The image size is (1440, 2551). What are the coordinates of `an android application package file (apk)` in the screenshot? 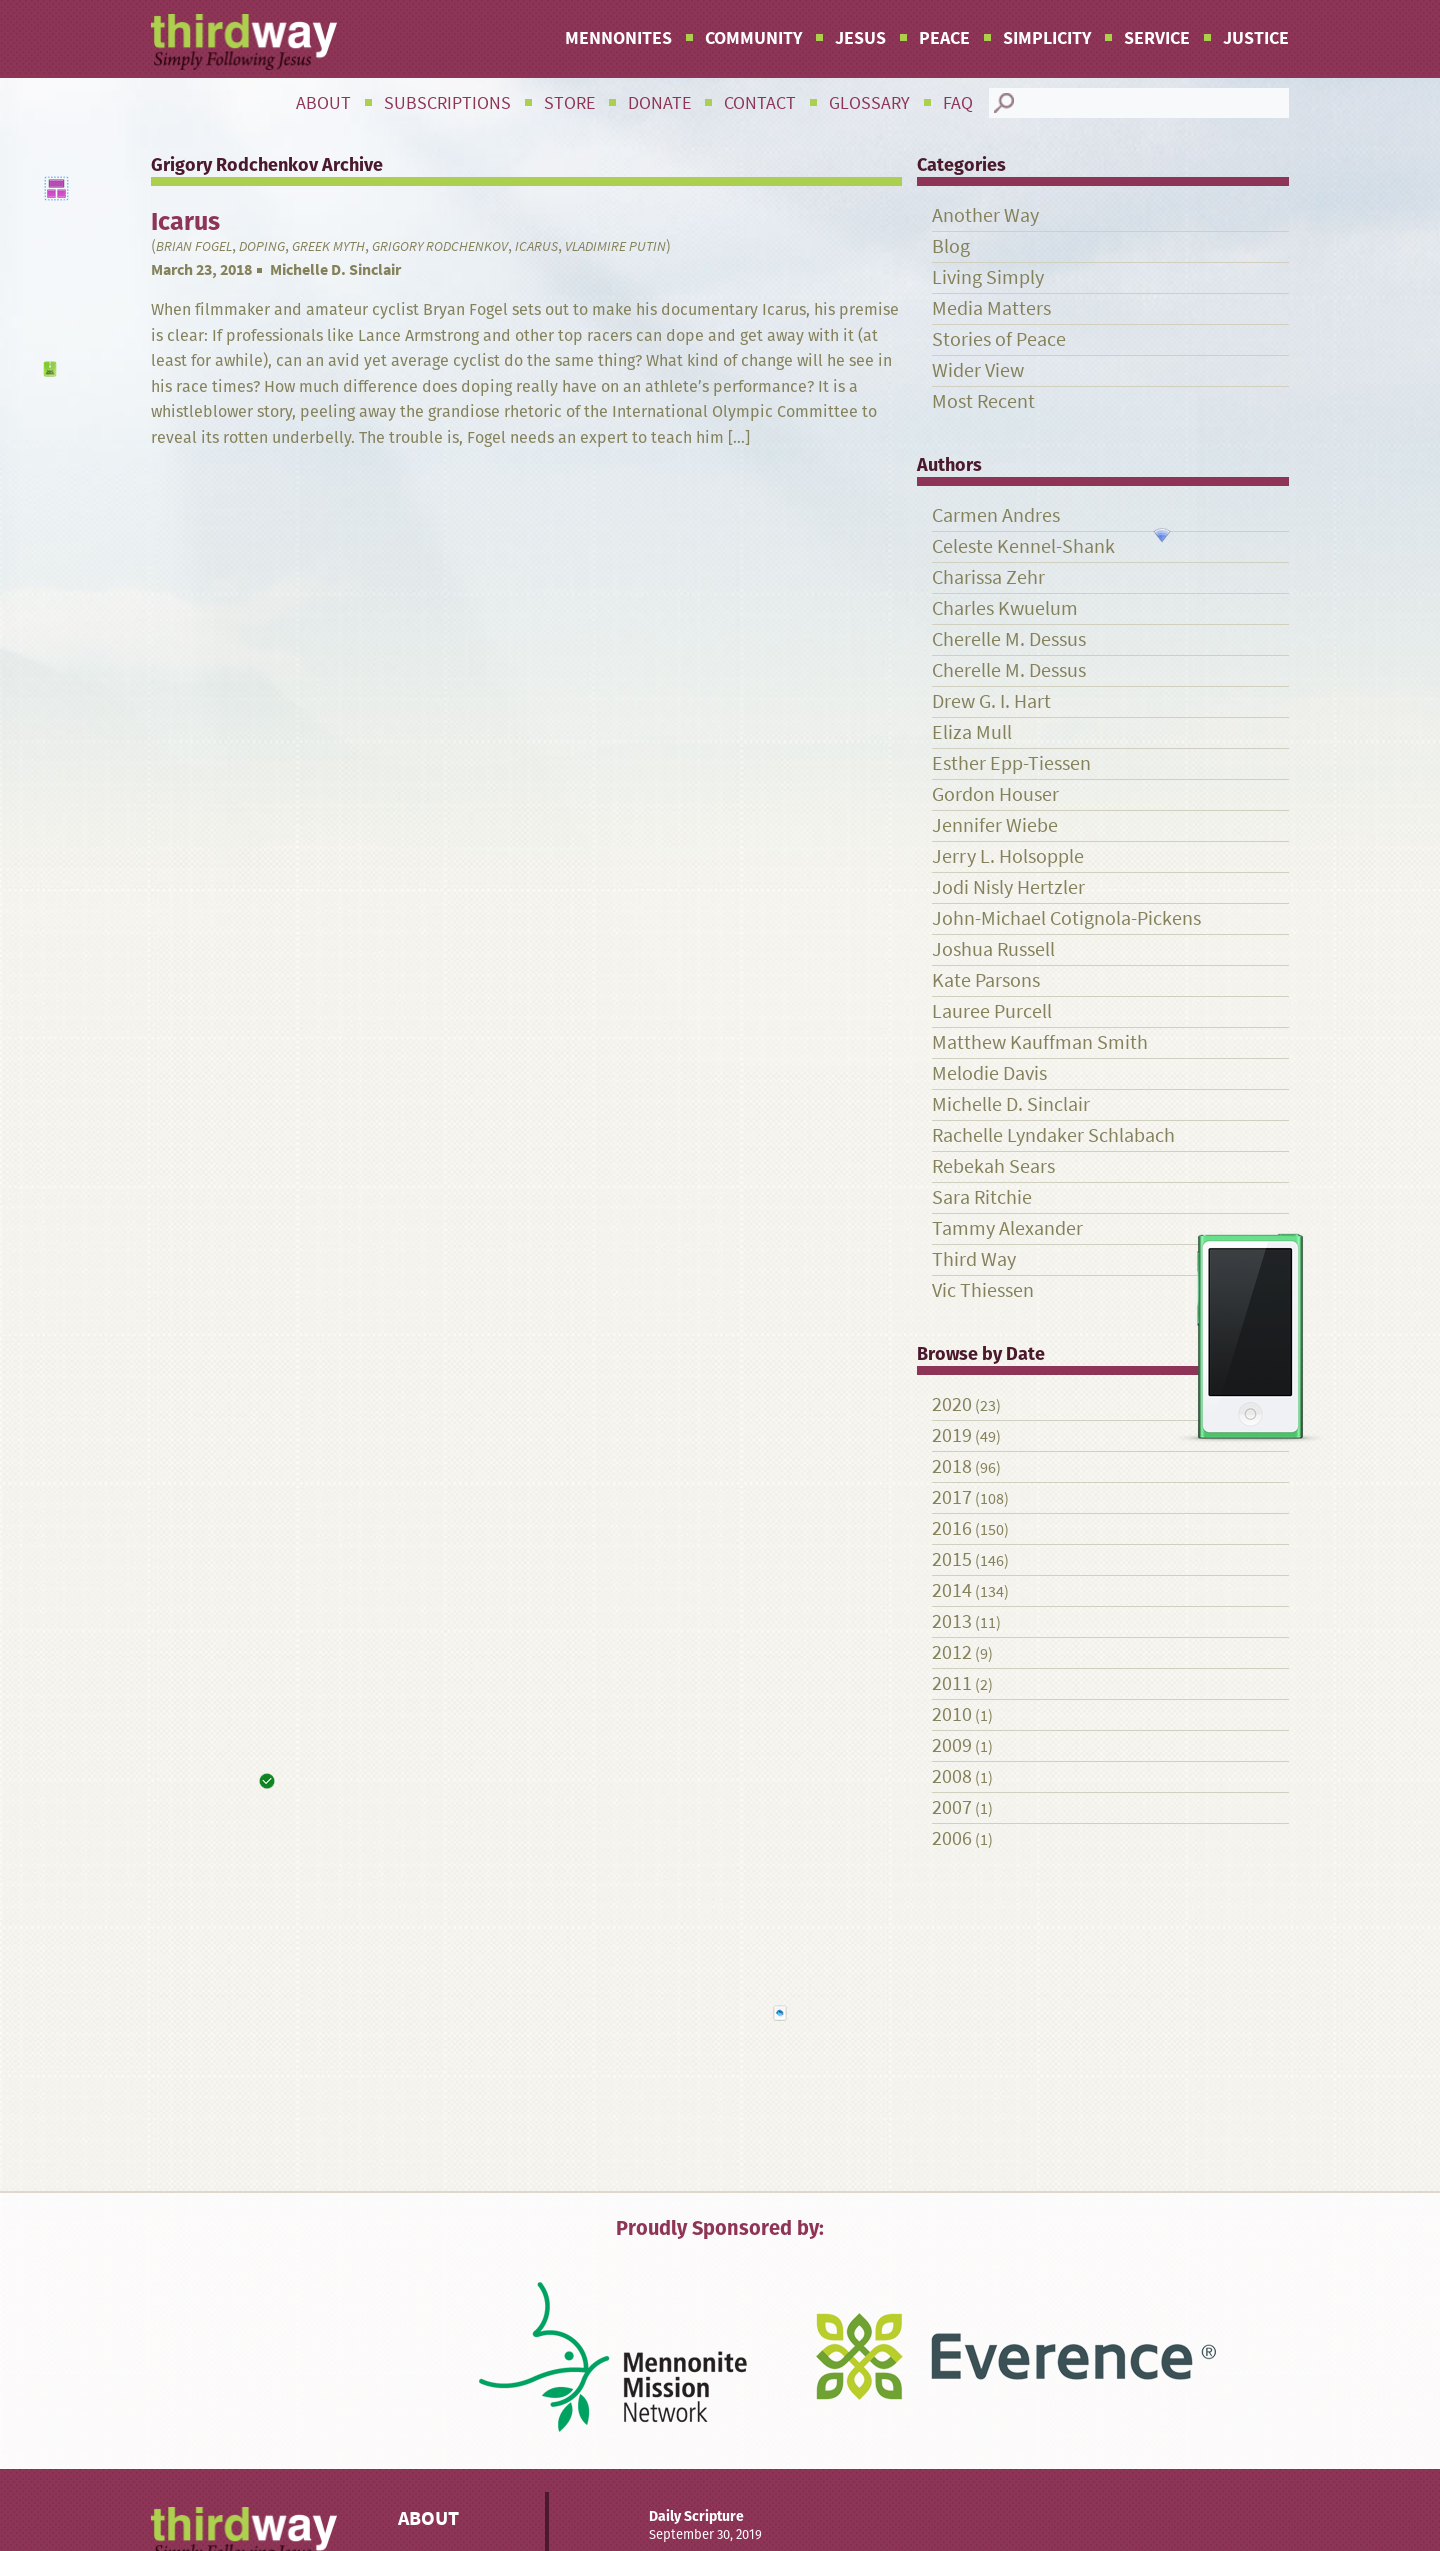 It's located at (50, 369).